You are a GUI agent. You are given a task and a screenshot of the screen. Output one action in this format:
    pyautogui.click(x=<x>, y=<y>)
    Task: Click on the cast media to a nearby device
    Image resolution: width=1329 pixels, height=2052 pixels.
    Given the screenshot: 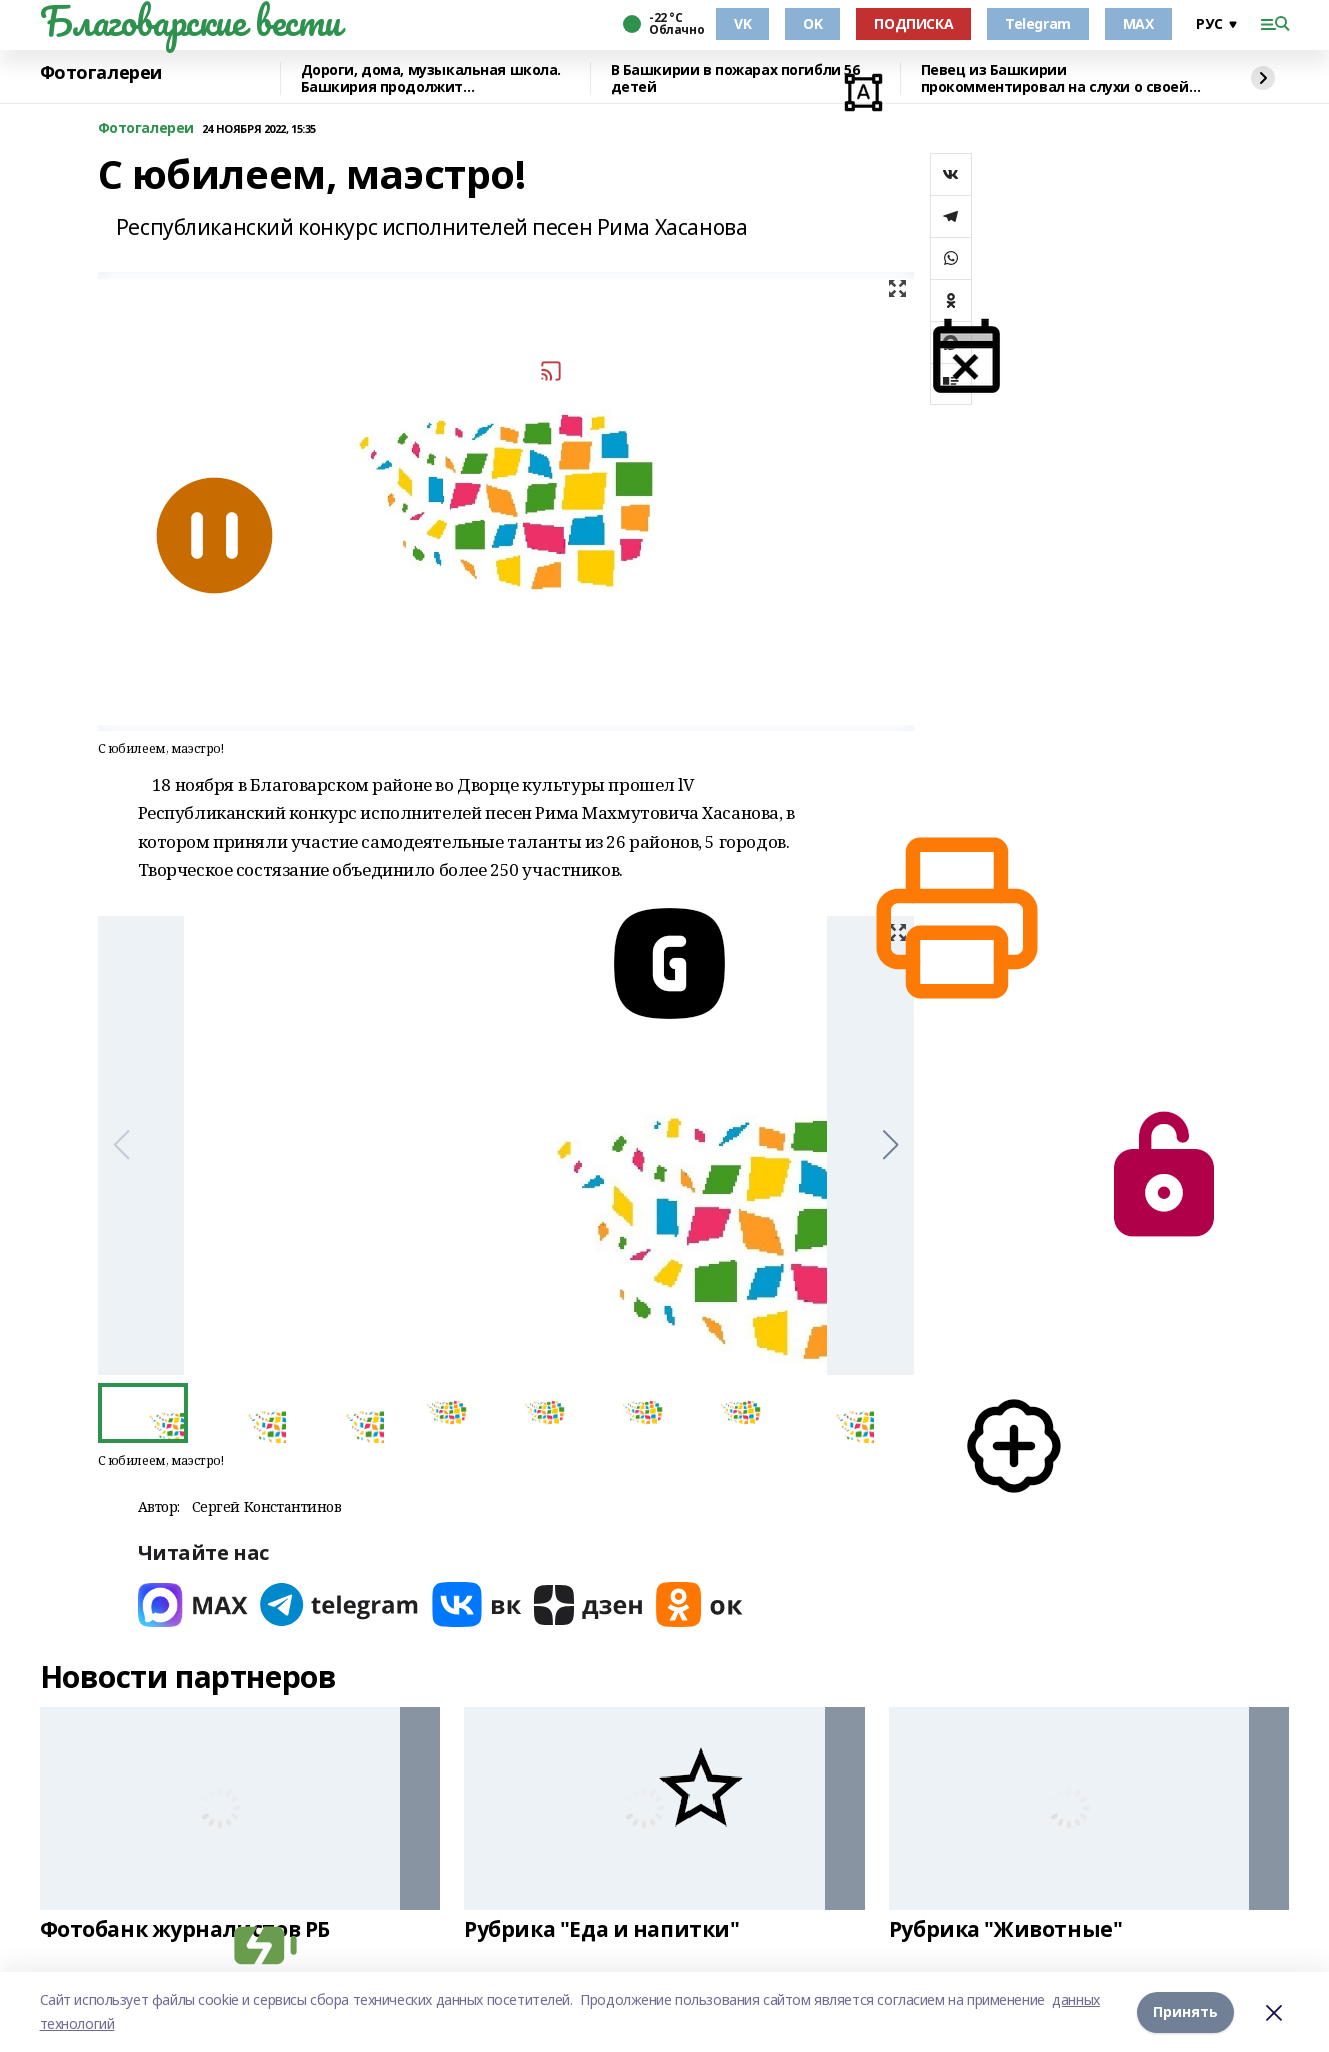 What is the action you would take?
    pyautogui.click(x=551, y=371)
    